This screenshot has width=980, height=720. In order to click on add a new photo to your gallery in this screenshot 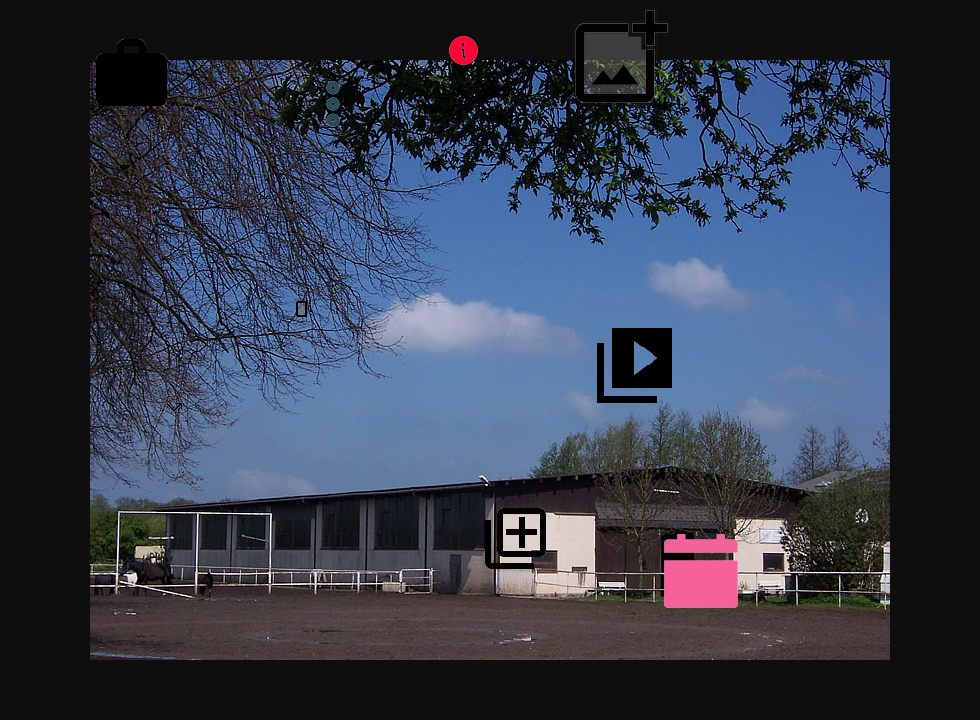, I will do `click(619, 58)`.